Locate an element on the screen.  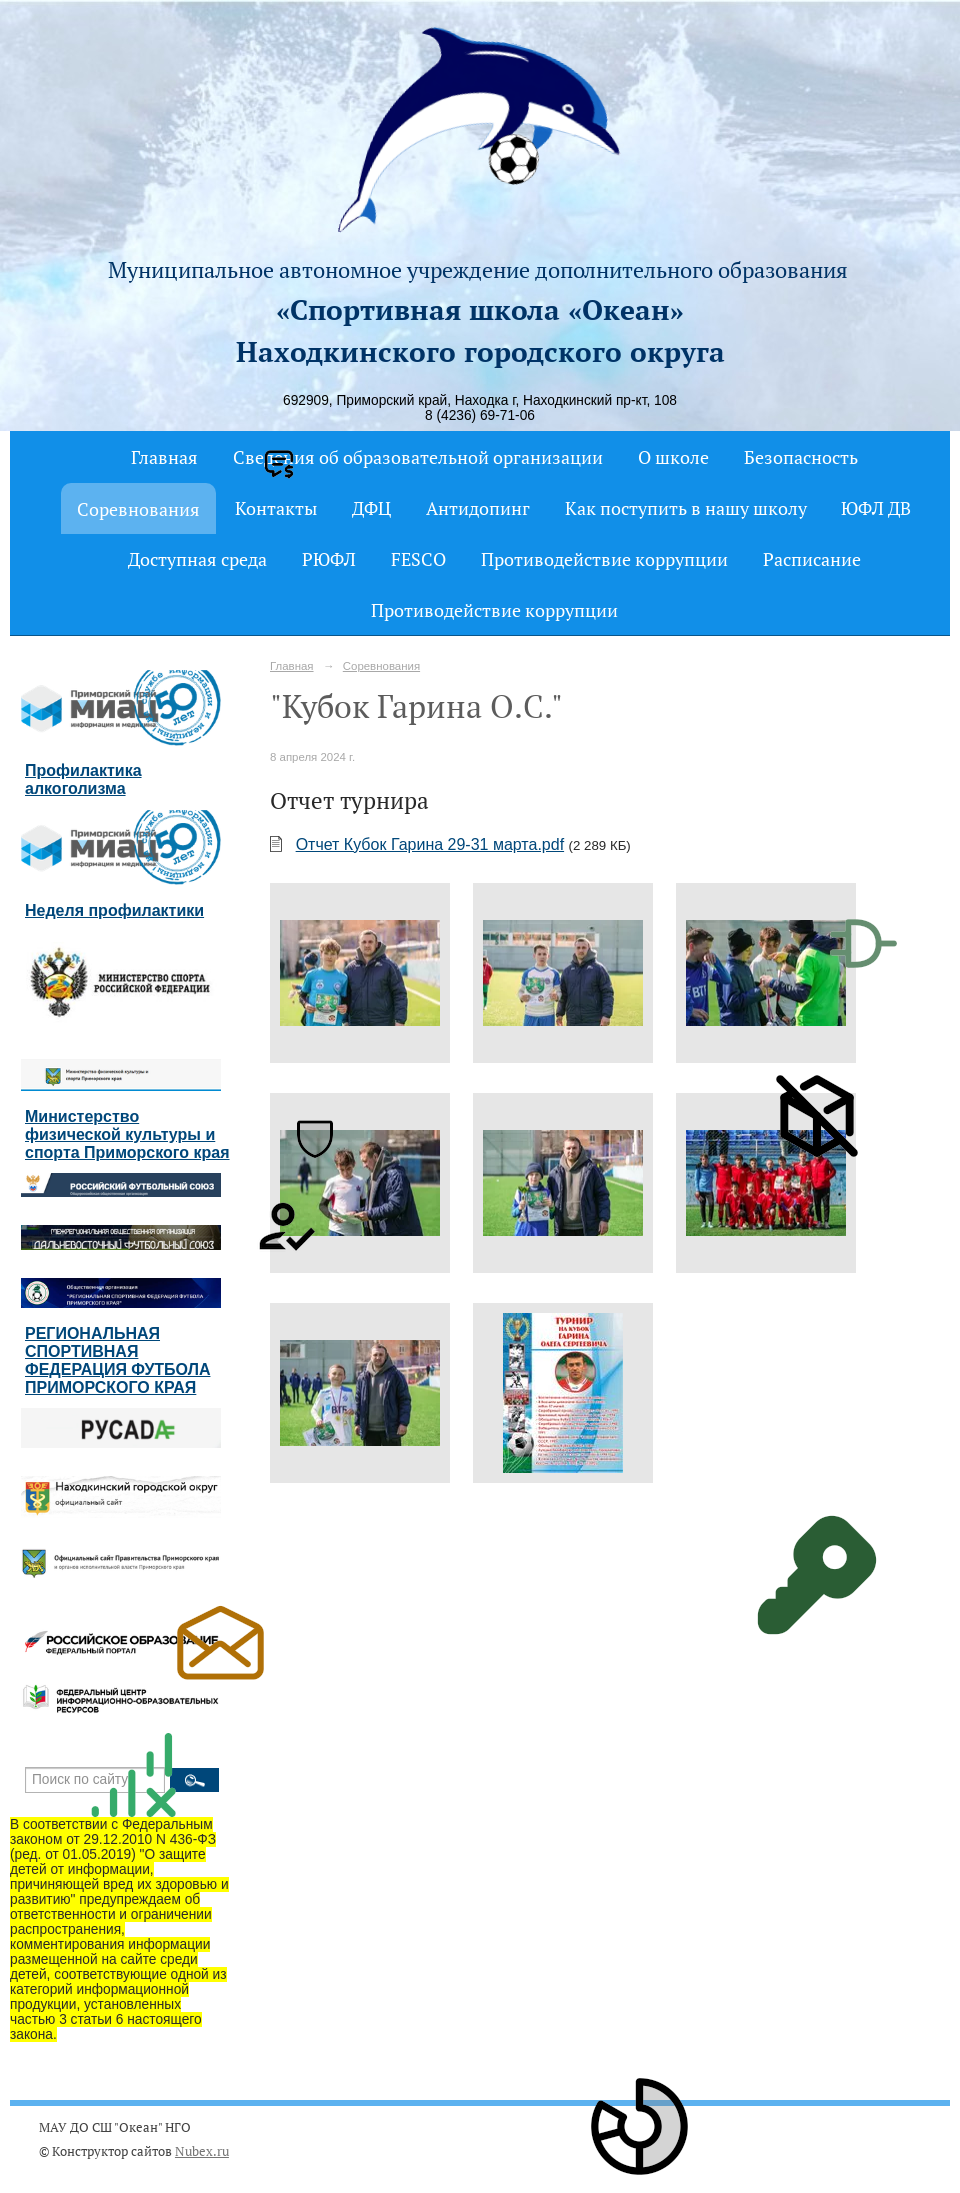
access security or privacy settings is located at coordinates (315, 1137).